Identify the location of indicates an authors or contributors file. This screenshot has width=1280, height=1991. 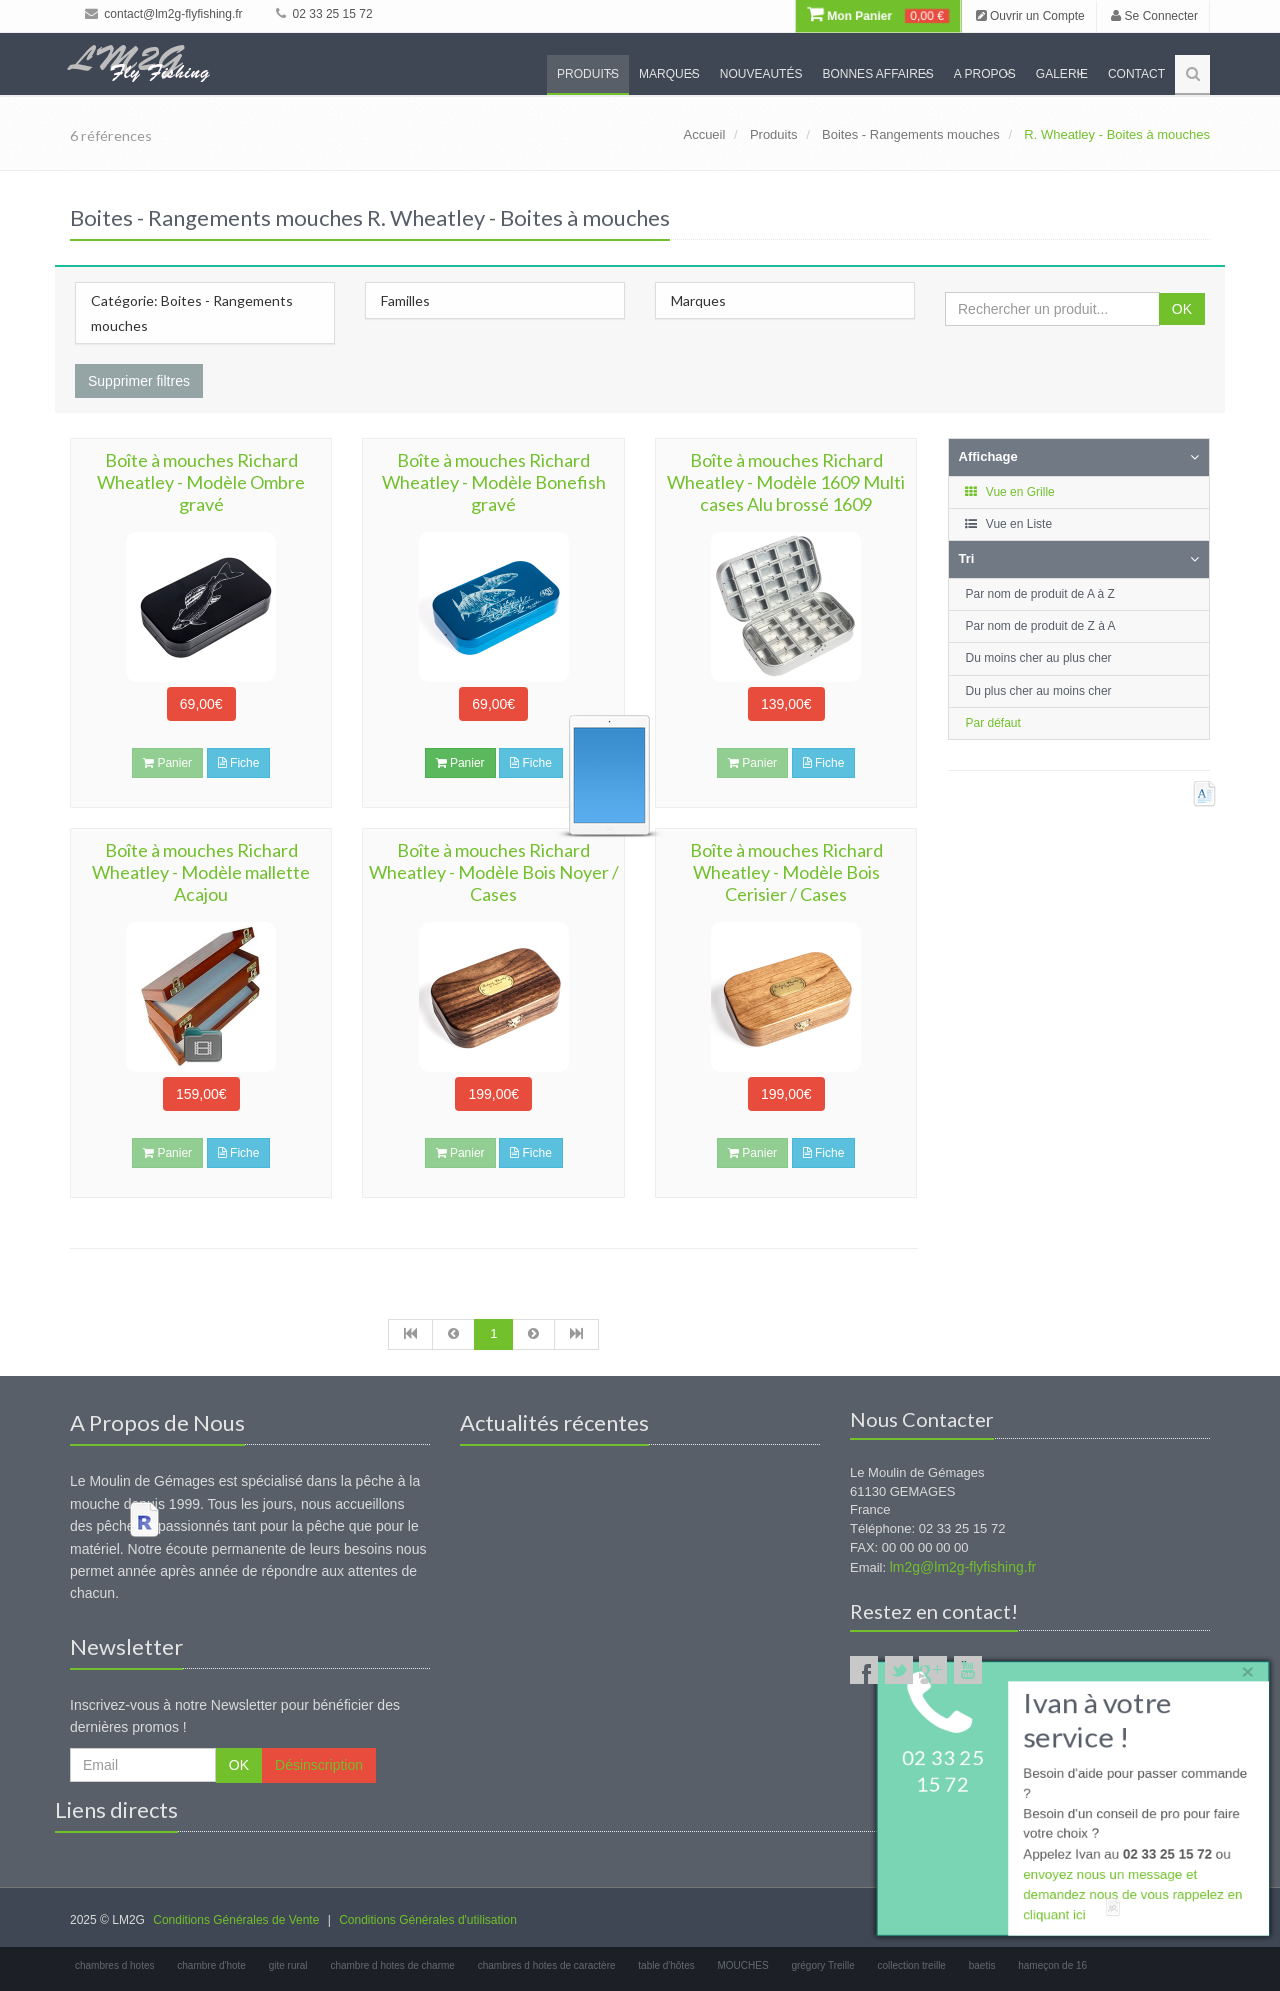
(1113, 1907).